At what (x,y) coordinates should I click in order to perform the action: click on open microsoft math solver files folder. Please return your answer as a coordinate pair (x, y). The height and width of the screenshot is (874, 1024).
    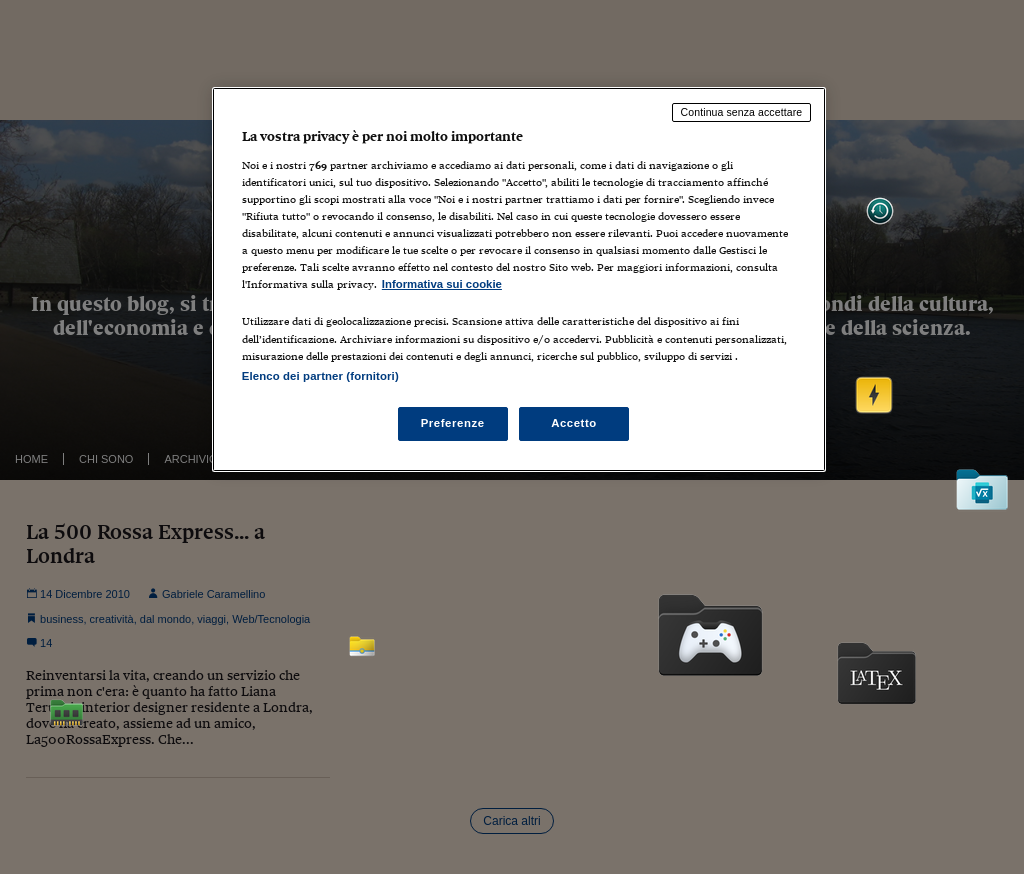
    Looking at the image, I should click on (982, 491).